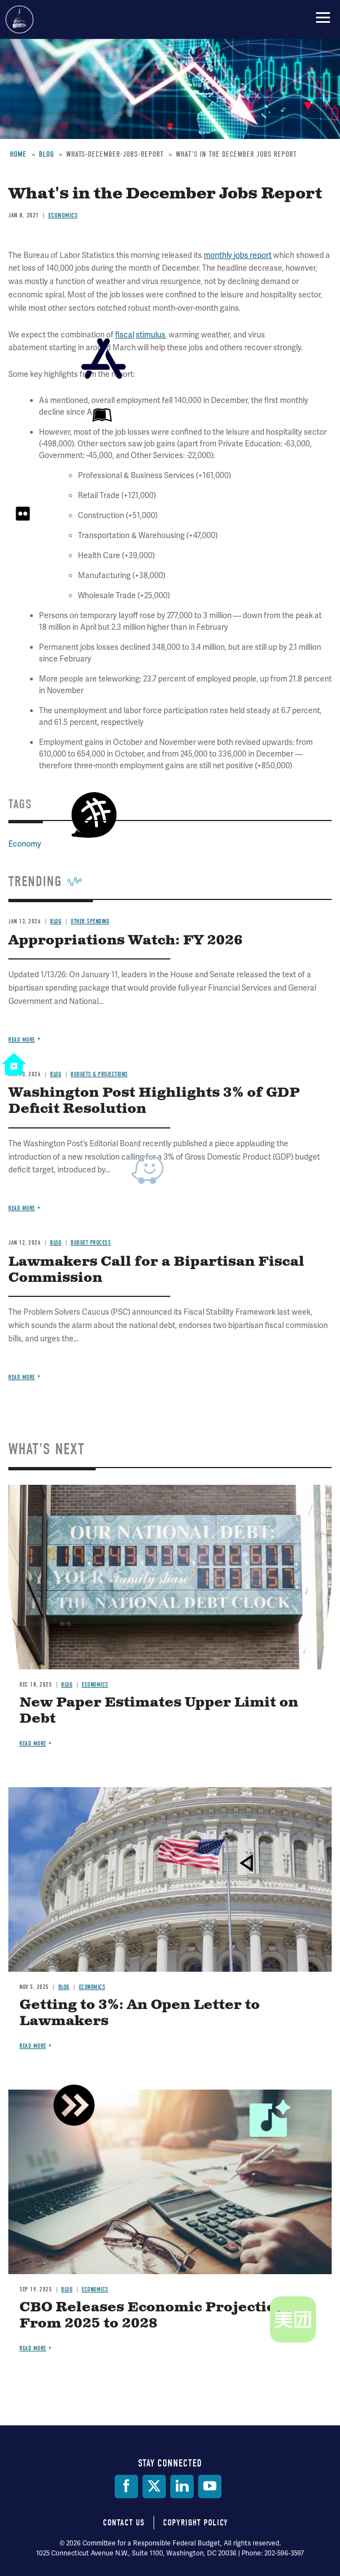  What do you see at coordinates (293, 2319) in the screenshot?
I see `open the Meituan app` at bounding box center [293, 2319].